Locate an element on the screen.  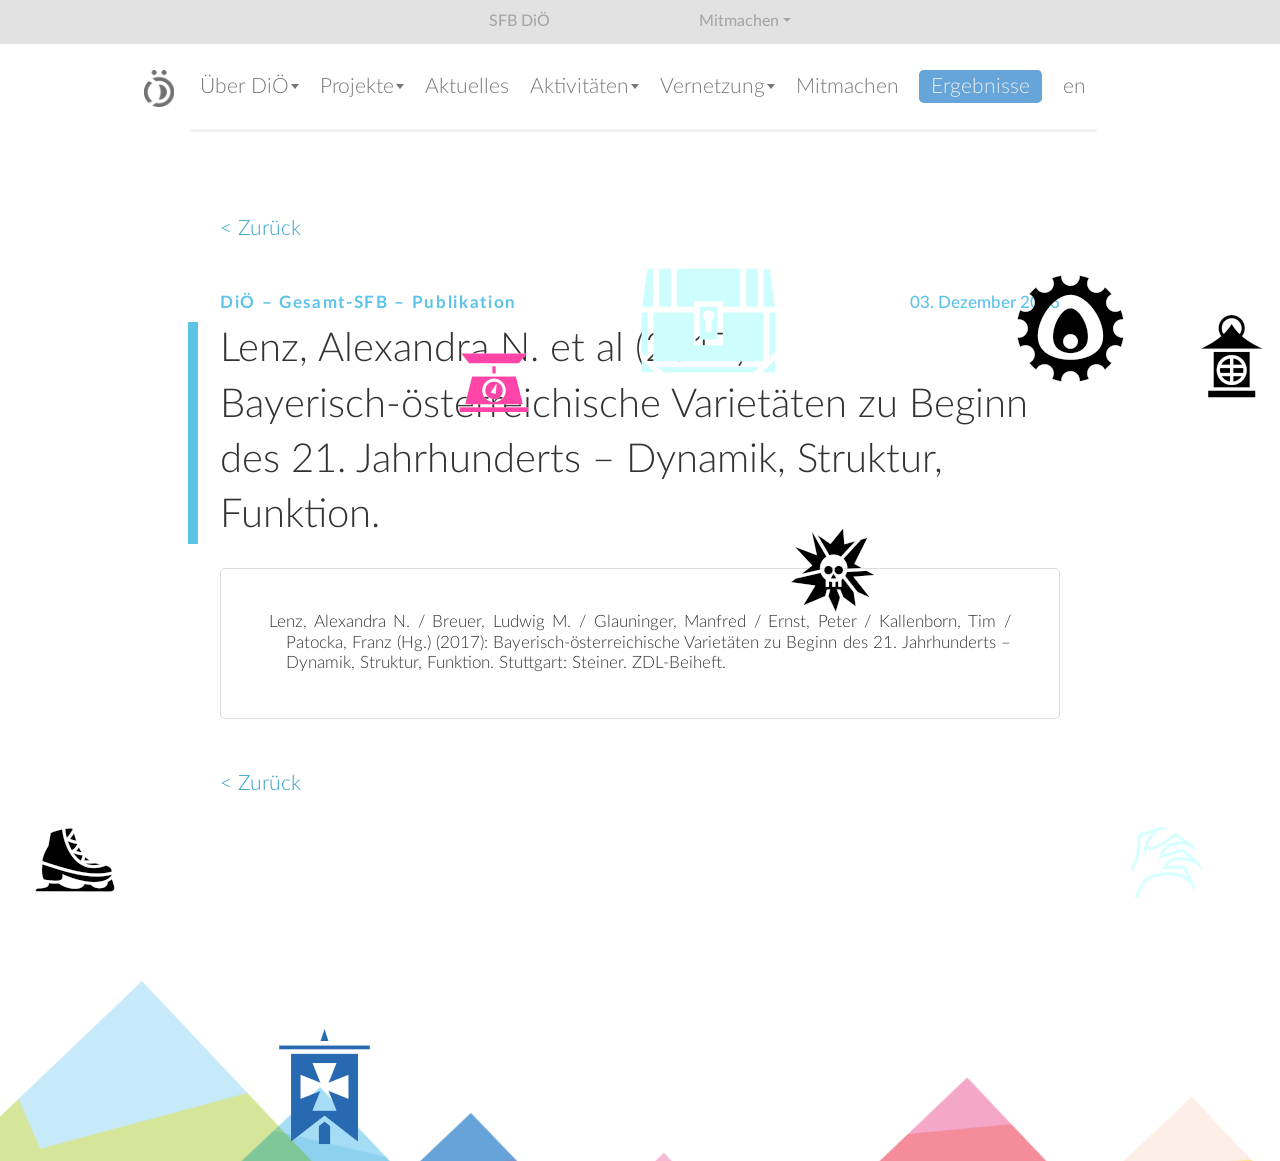
settings for oil or fluid-related features is located at coordinates (1070, 328).